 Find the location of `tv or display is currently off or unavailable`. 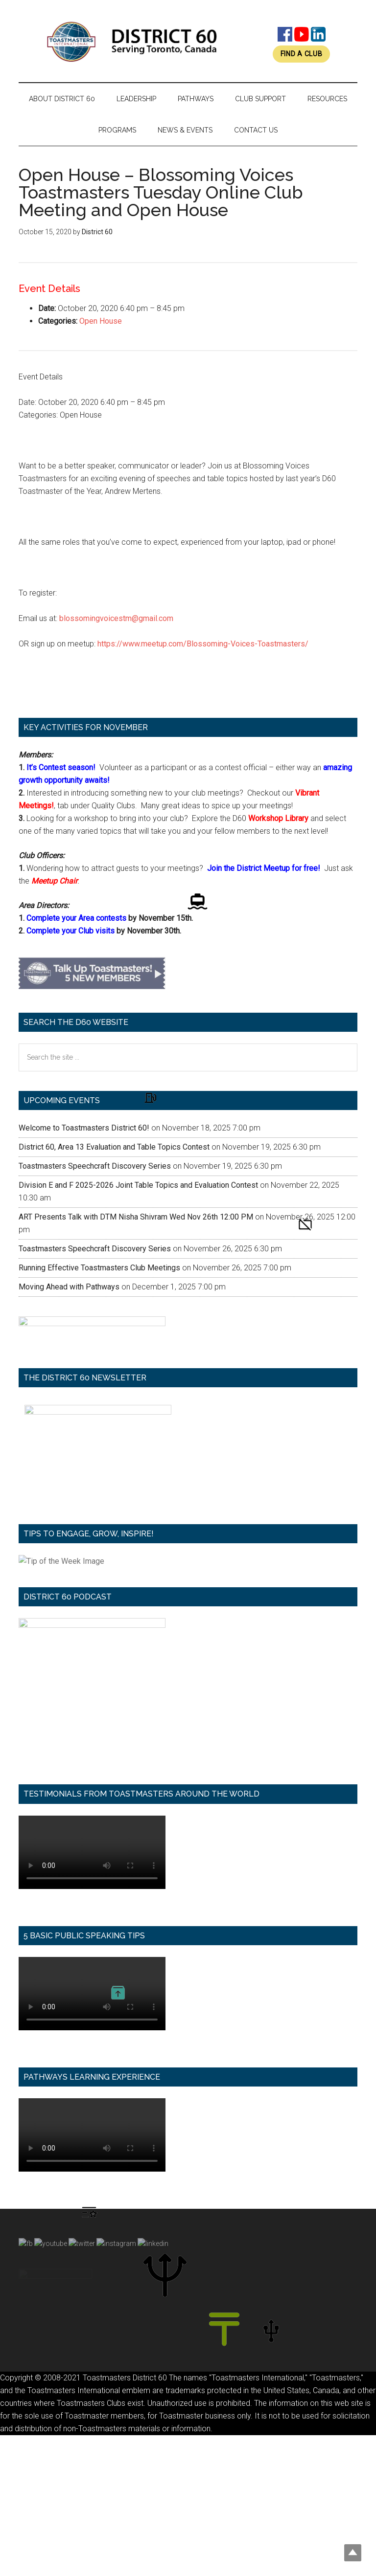

tv or display is currently off or unavailable is located at coordinates (305, 1224).